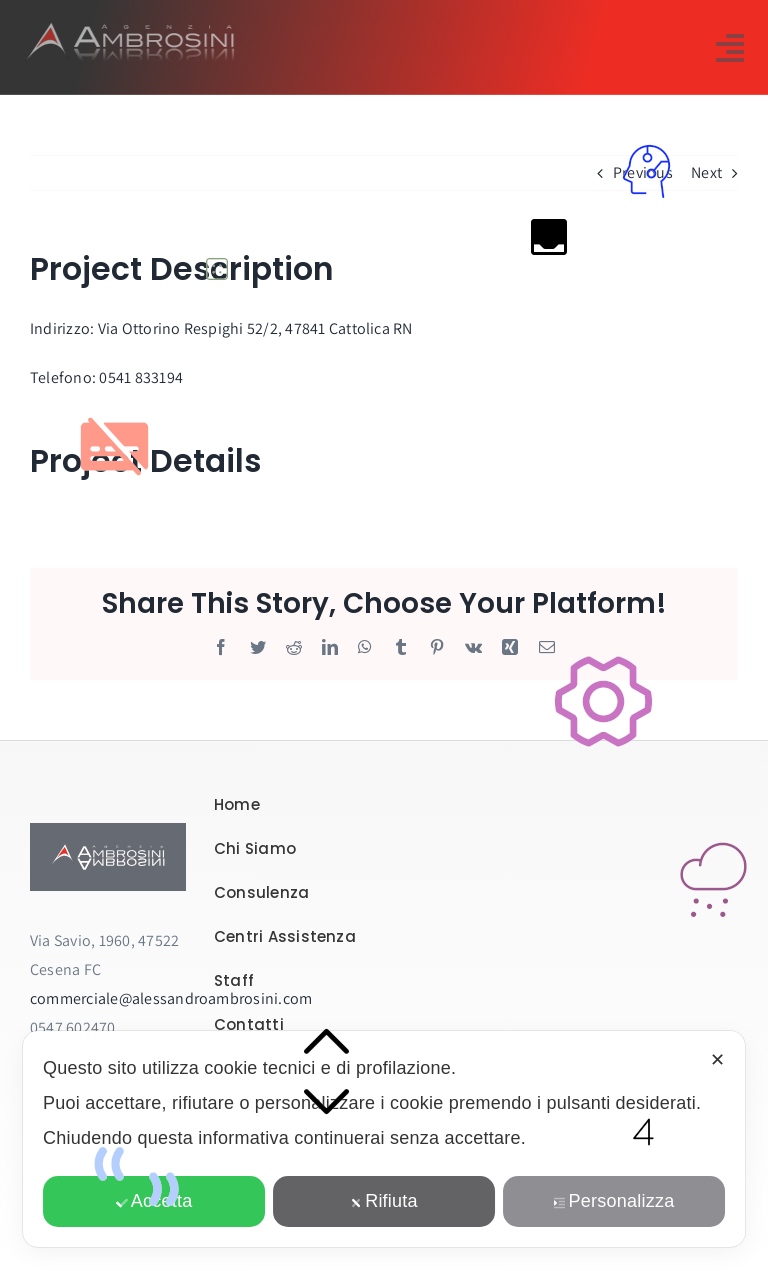 The height and width of the screenshot is (1286, 768). Describe the element at coordinates (549, 237) in the screenshot. I see `access your inbox or messages` at that location.